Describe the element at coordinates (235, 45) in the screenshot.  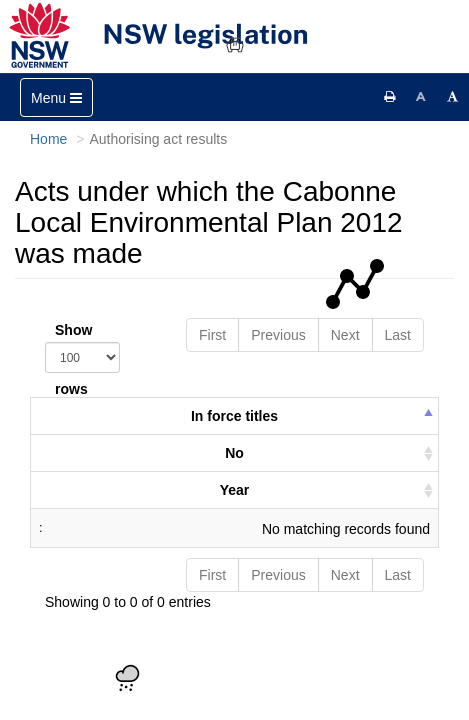
I see `browse hoodies or sweatshirts` at that location.